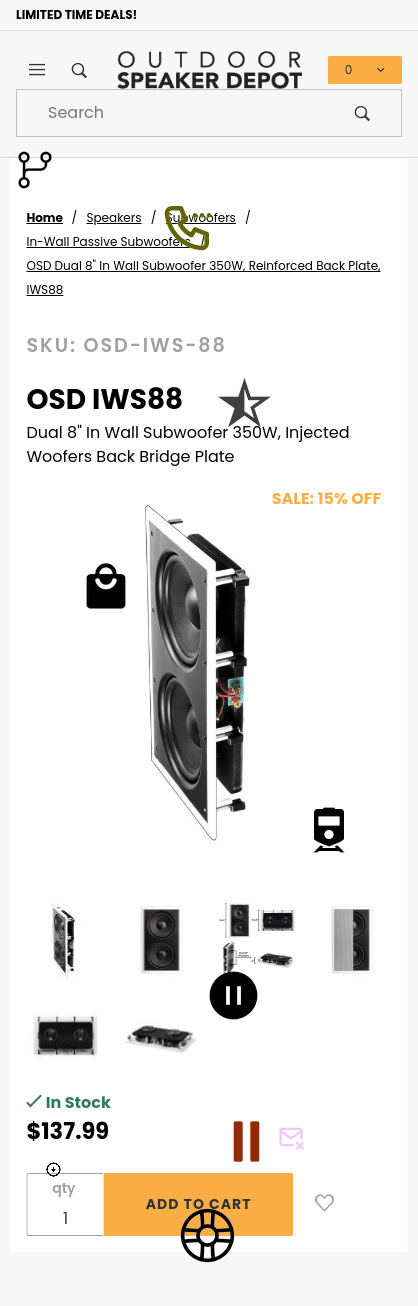  What do you see at coordinates (53, 1169) in the screenshot?
I see `download file or content` at bounding box center [53, 1169].